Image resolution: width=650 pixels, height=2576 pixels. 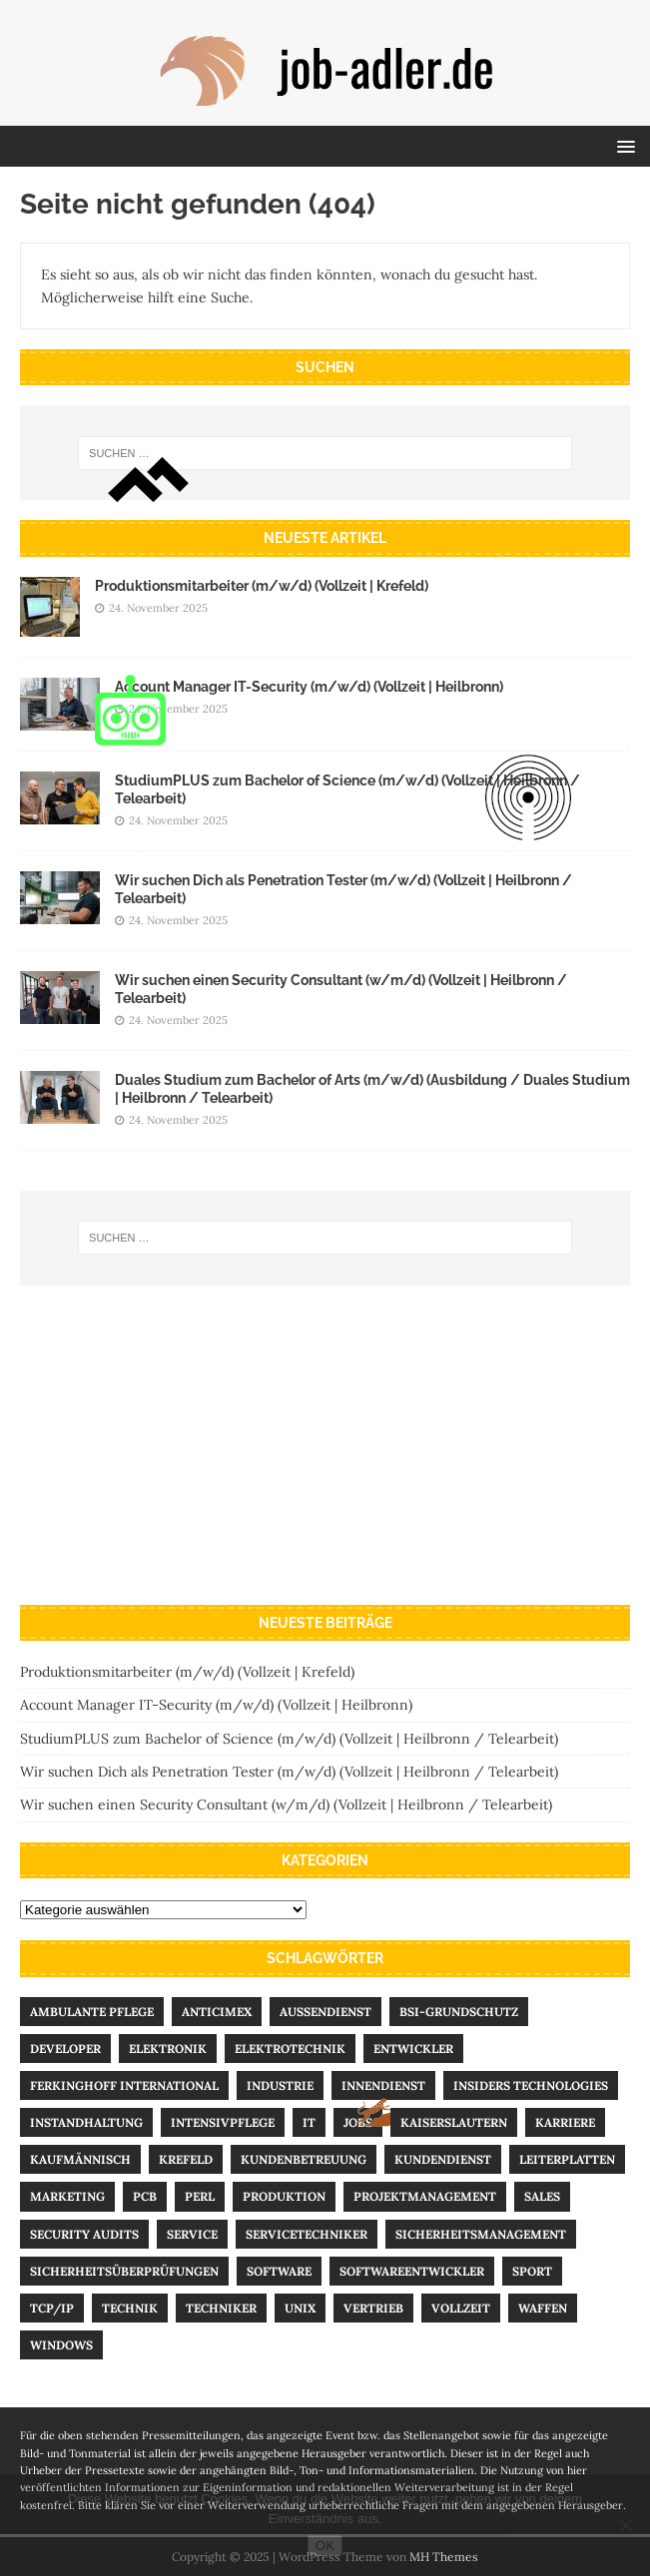 I want to click on probot automation service logo, so click(x=130, y=710).